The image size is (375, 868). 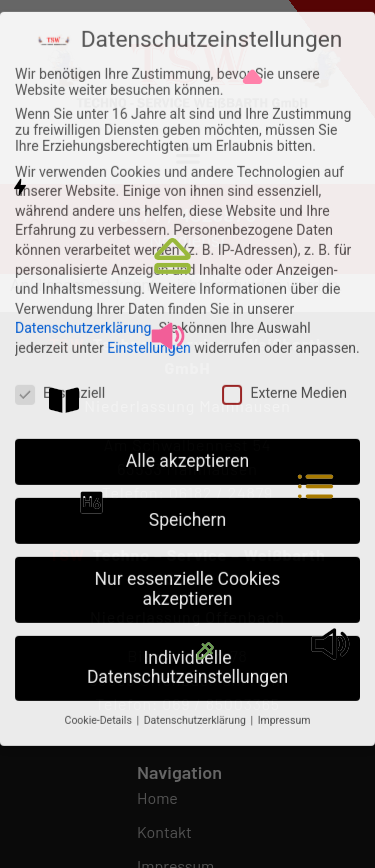 I want to click on scroll to top of page, so click(x=252, y=77).